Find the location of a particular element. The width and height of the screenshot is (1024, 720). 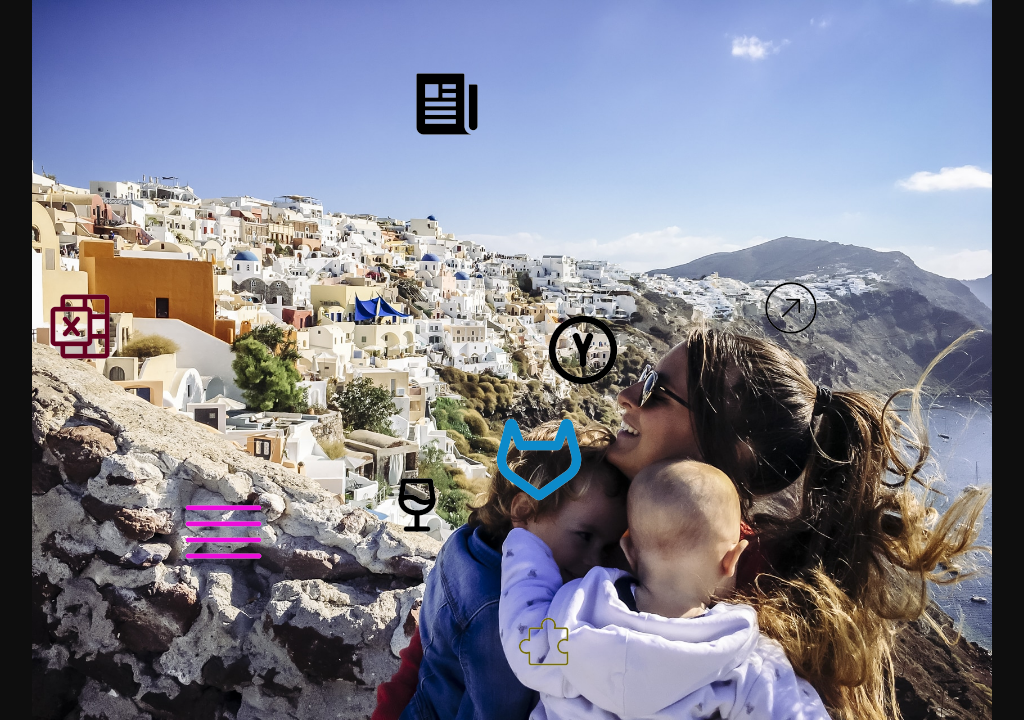

open link in new tab or window is located at coordinates (791, 308).